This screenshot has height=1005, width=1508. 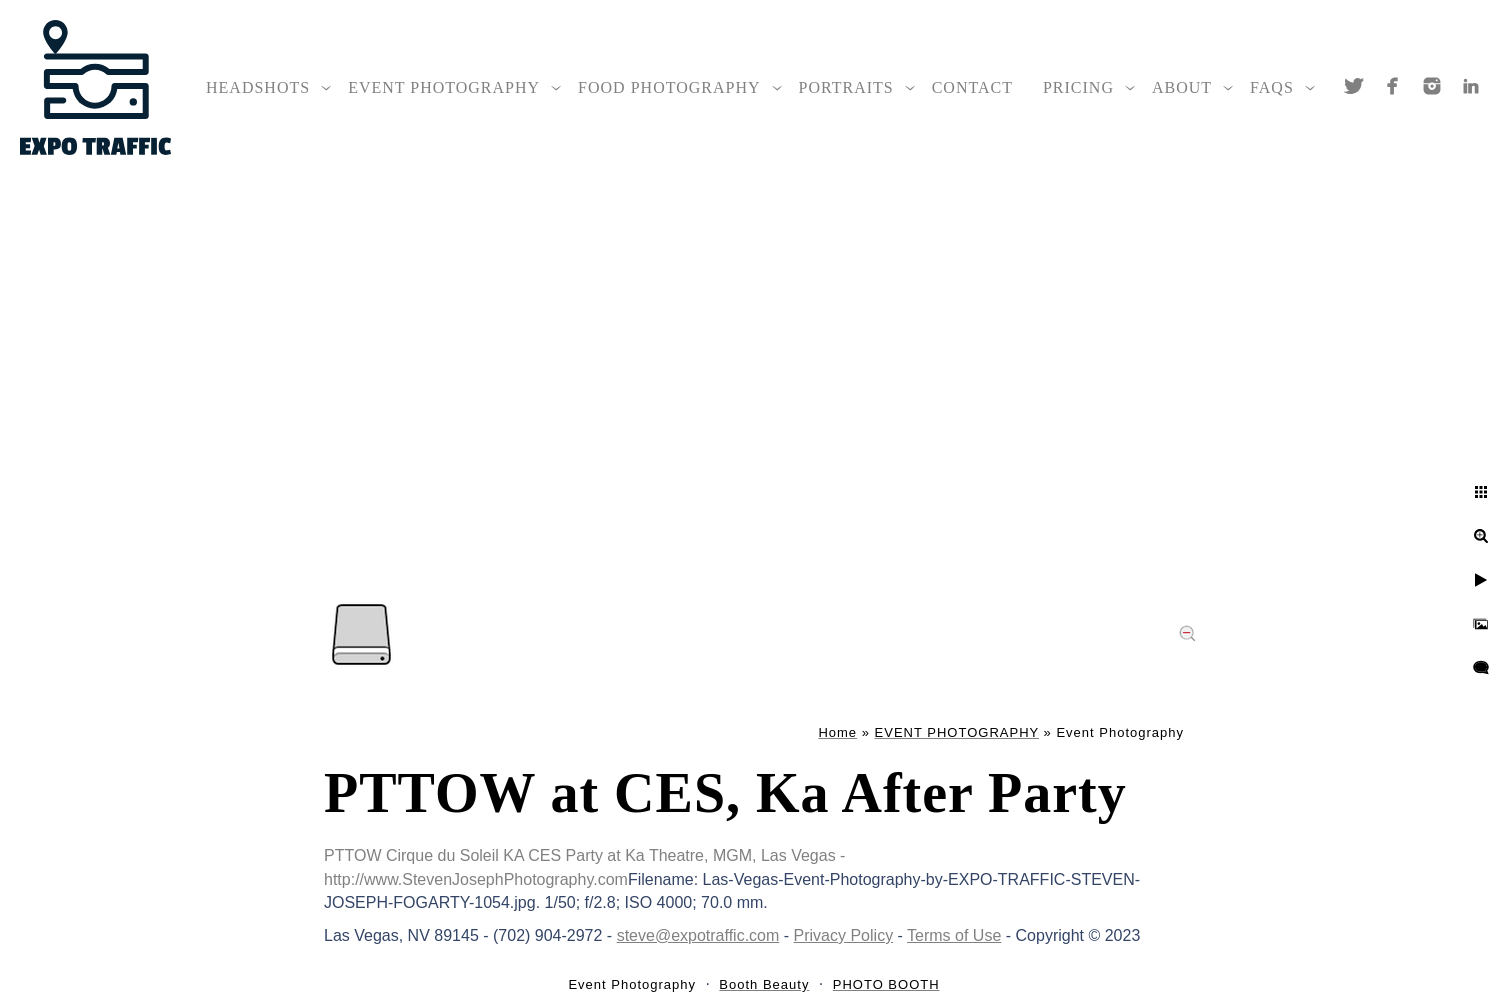 I want to click on zoom out on file or document view, so click(x=1187, y=633).